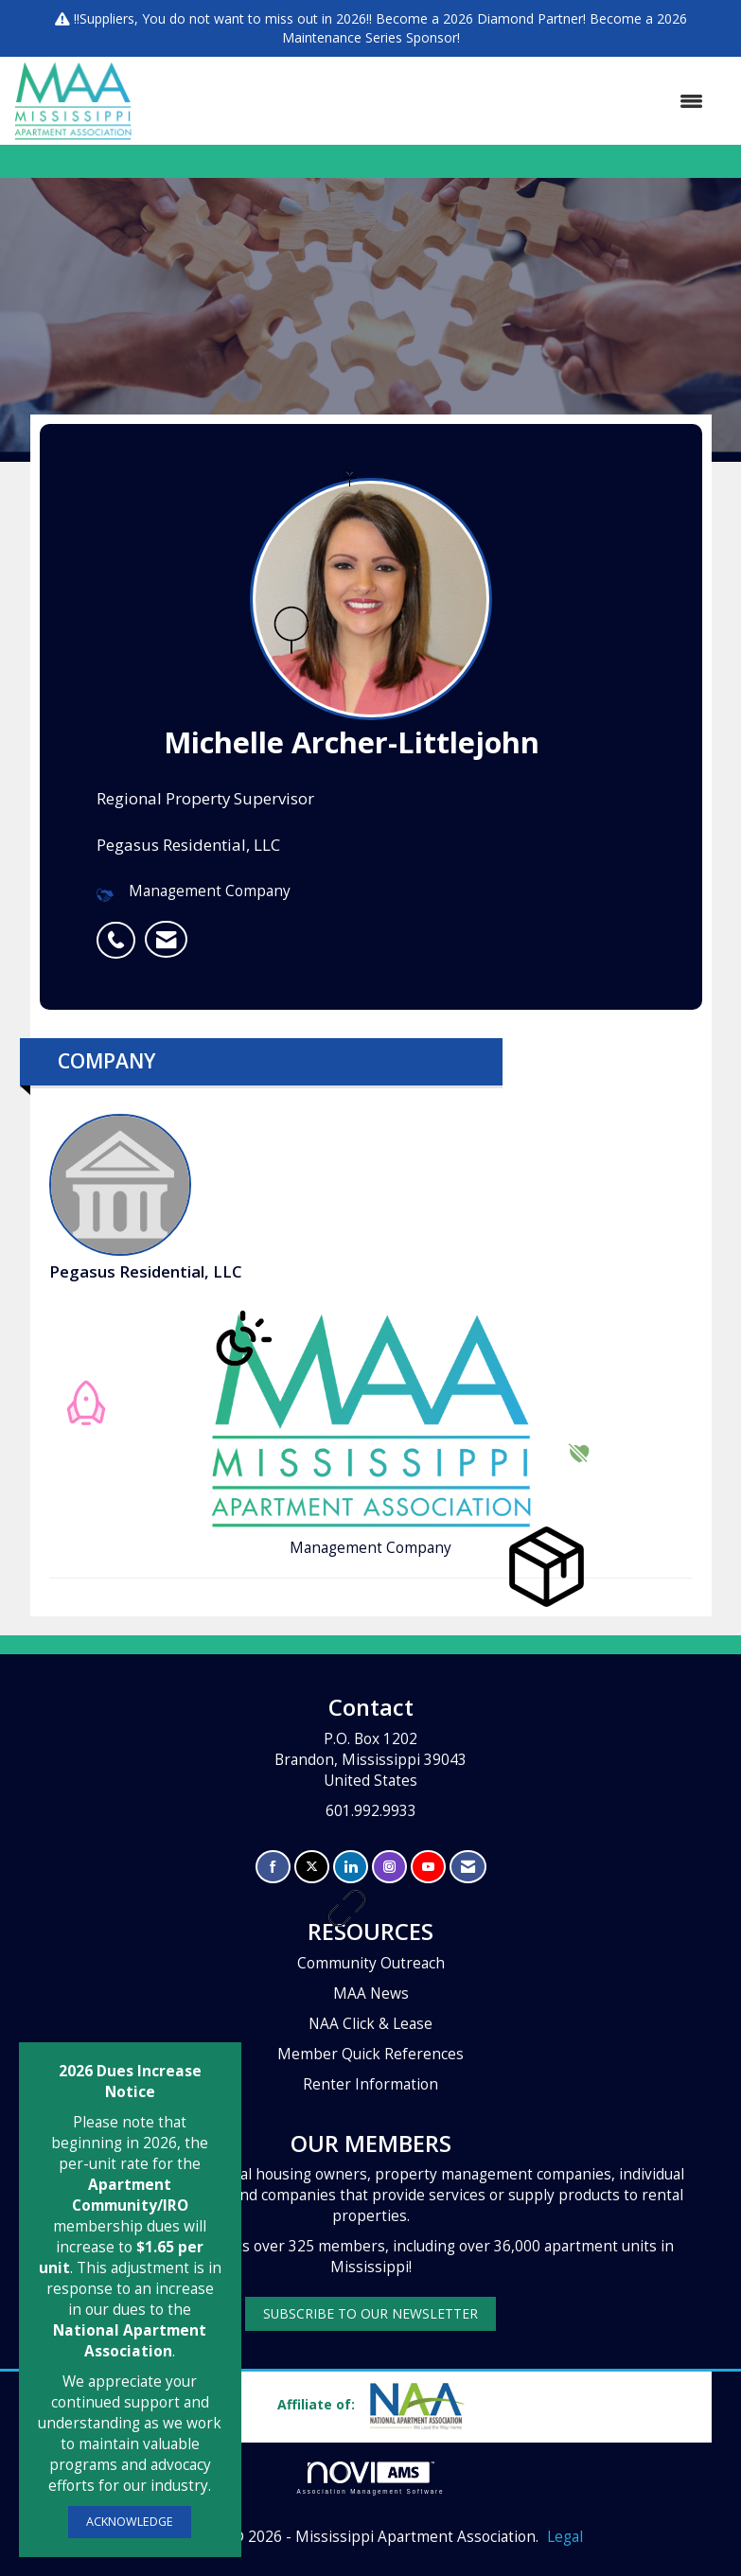 The width and height of the screenshot is (741, 2576). What do you see at coordinates (546, 1566) in the screenshot?
I see `view order or shipment details` at bounding box center [546, 1566].